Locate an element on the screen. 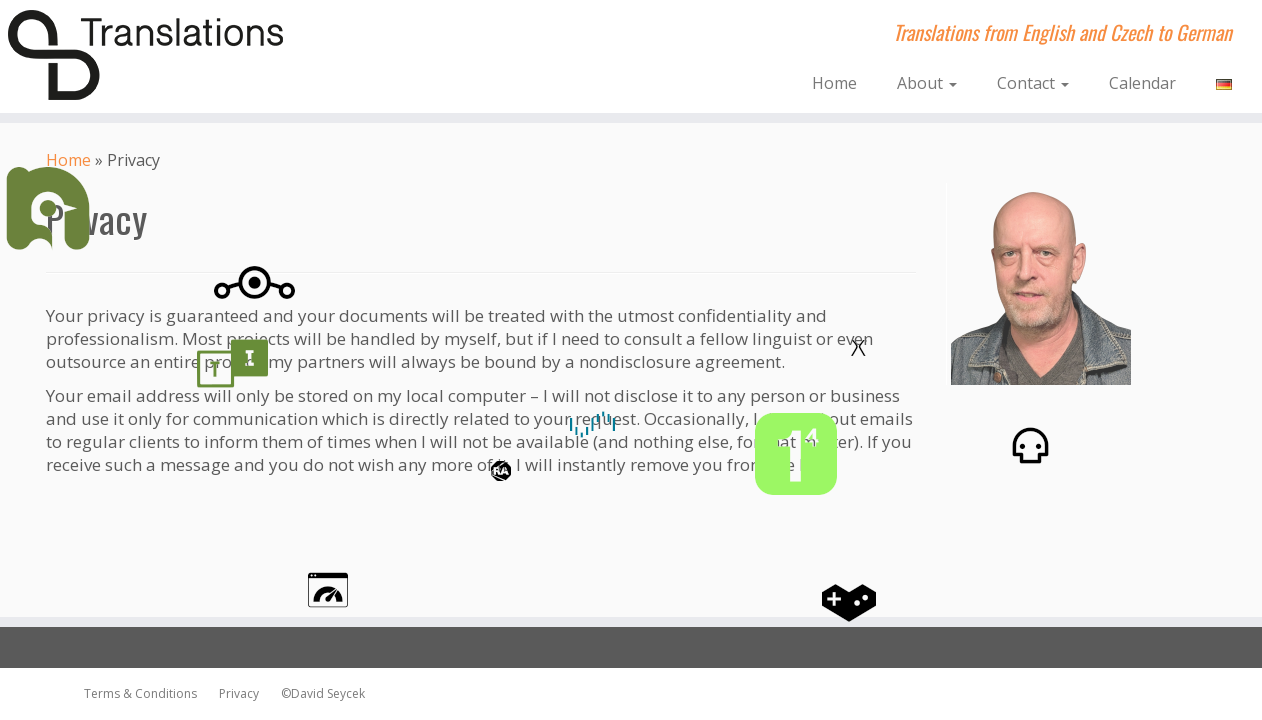  unraid server management application is located at coordinates (592, 424).